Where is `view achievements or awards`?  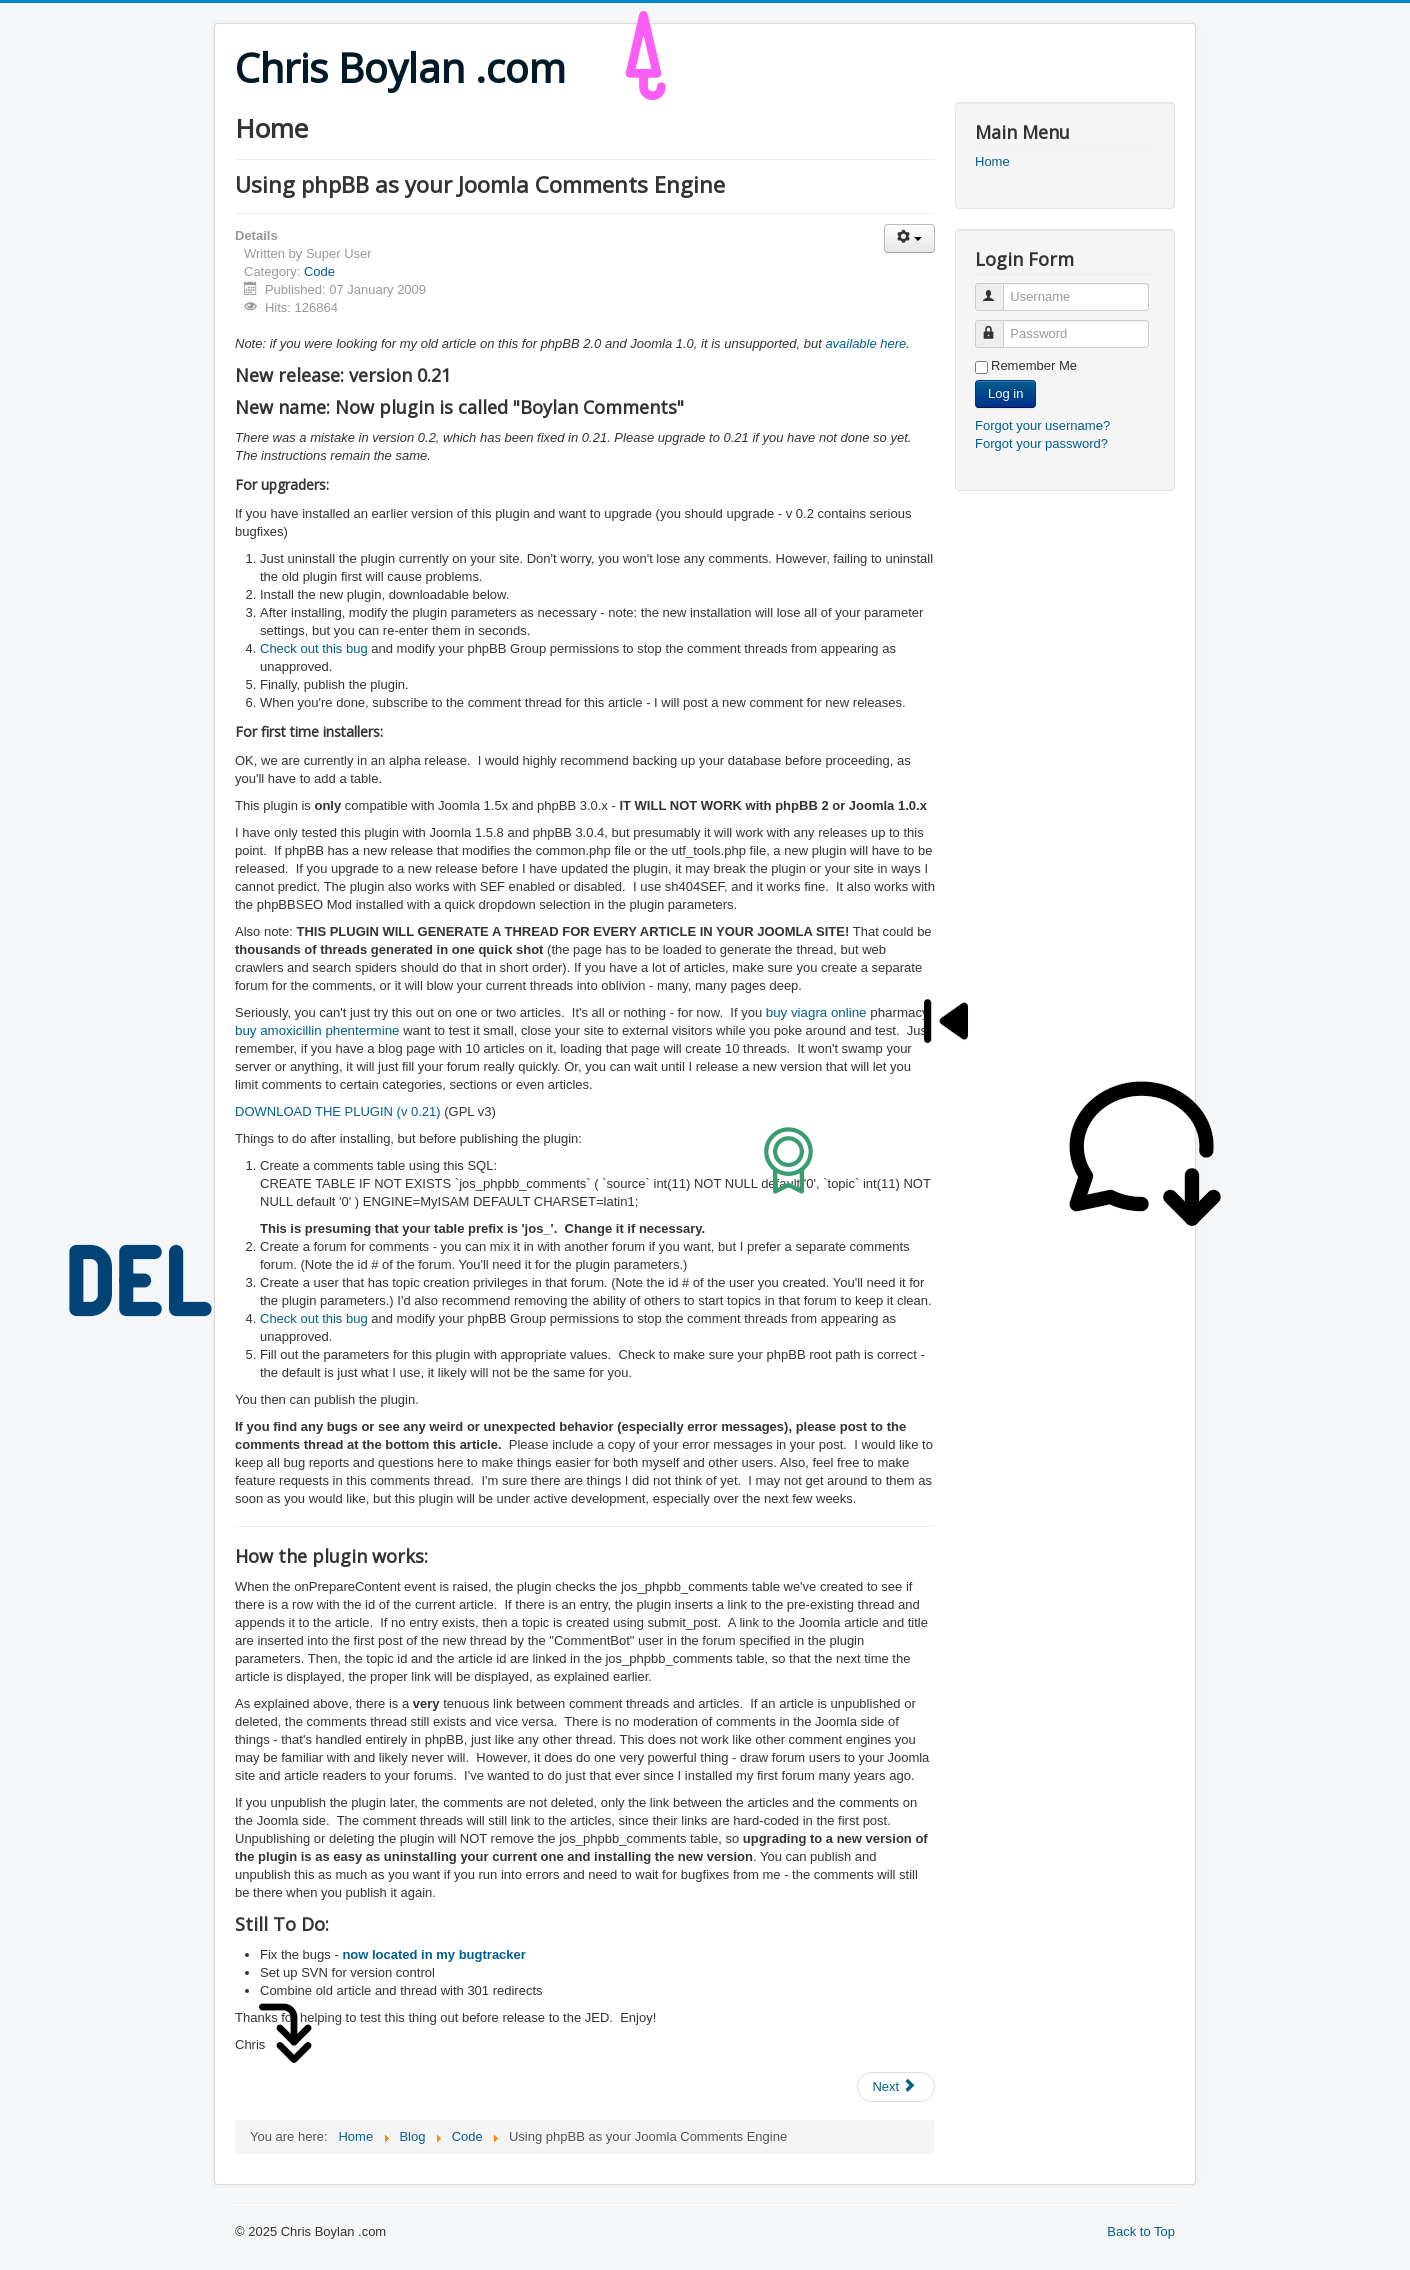 view achievements or awards is located at coordinates (788, 1160).